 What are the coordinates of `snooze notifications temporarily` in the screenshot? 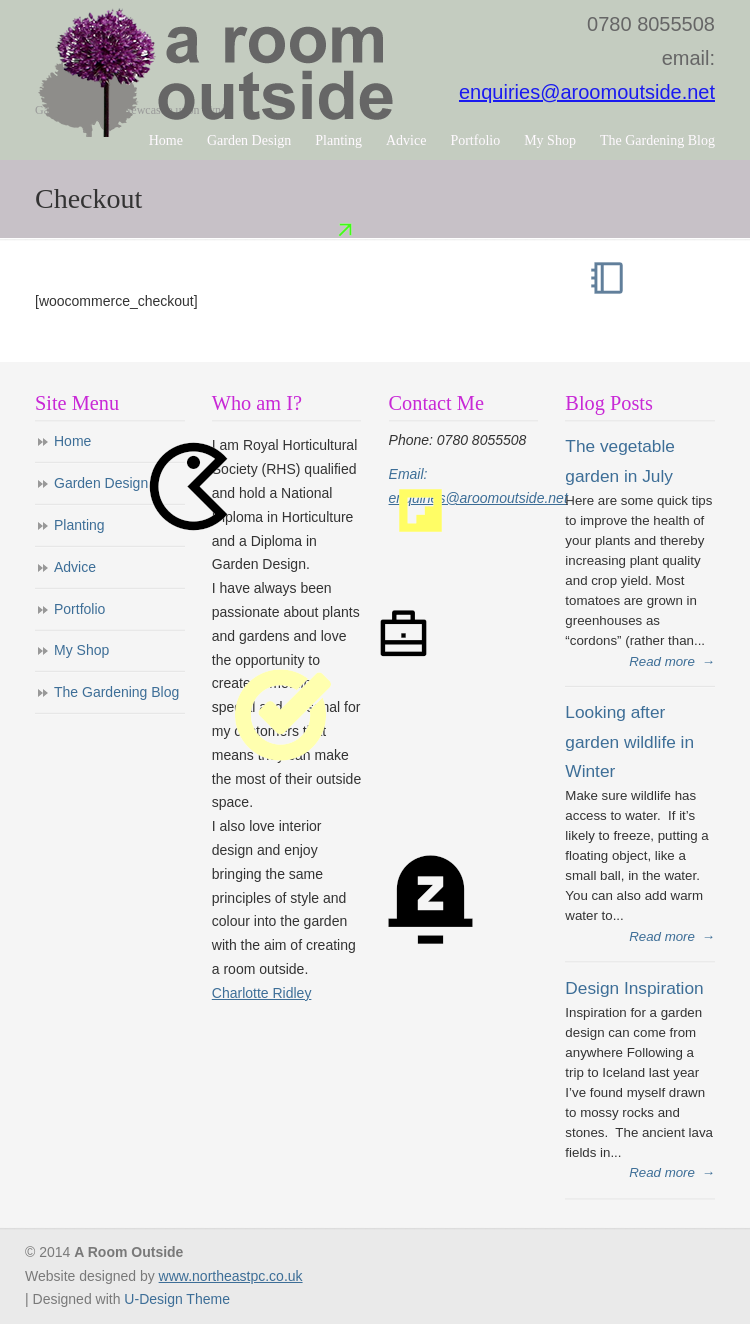 It's located at (430, 897).